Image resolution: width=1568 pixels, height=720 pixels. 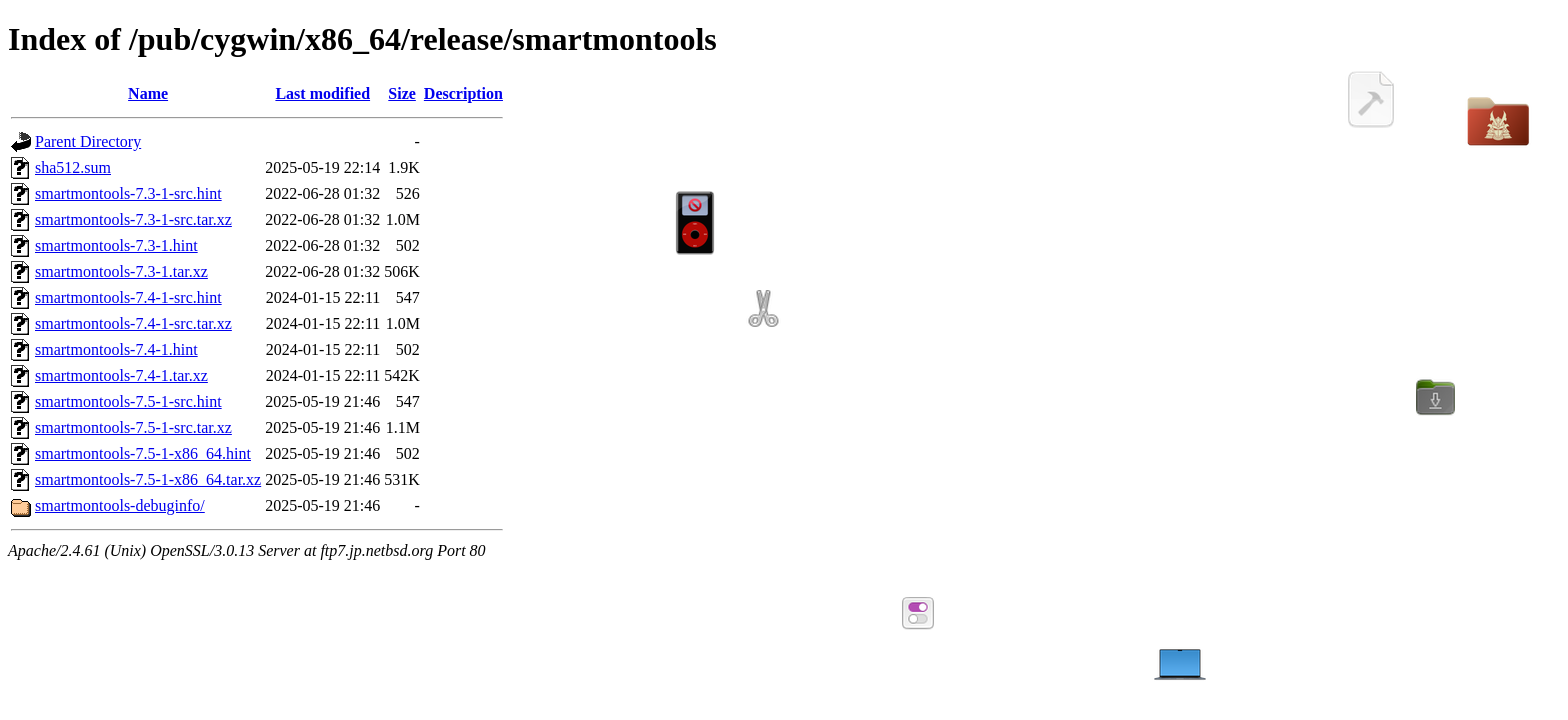 I want to click on macbook air 15-inch device icon, so click(x=1180, y=662).